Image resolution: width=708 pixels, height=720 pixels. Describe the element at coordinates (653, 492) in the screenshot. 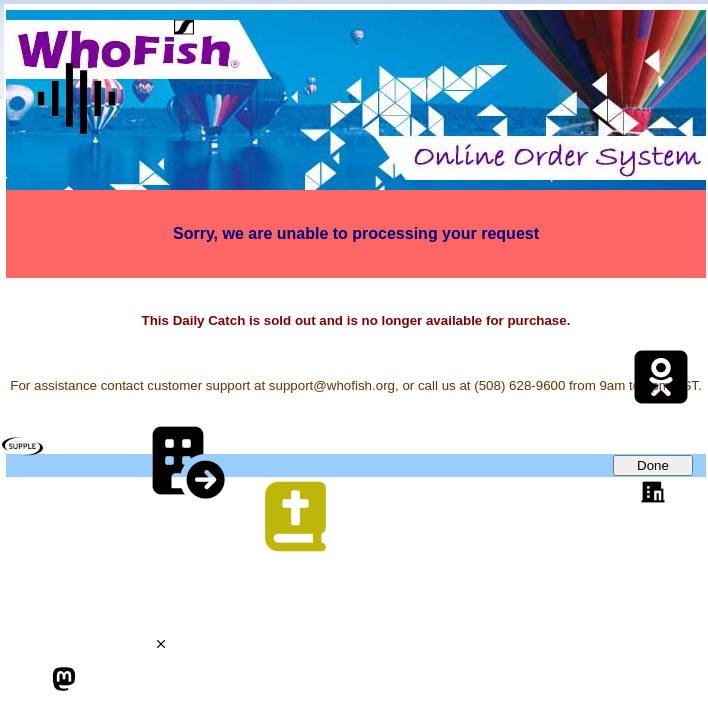

I see `find nearby hotels or accommodations` at that location.